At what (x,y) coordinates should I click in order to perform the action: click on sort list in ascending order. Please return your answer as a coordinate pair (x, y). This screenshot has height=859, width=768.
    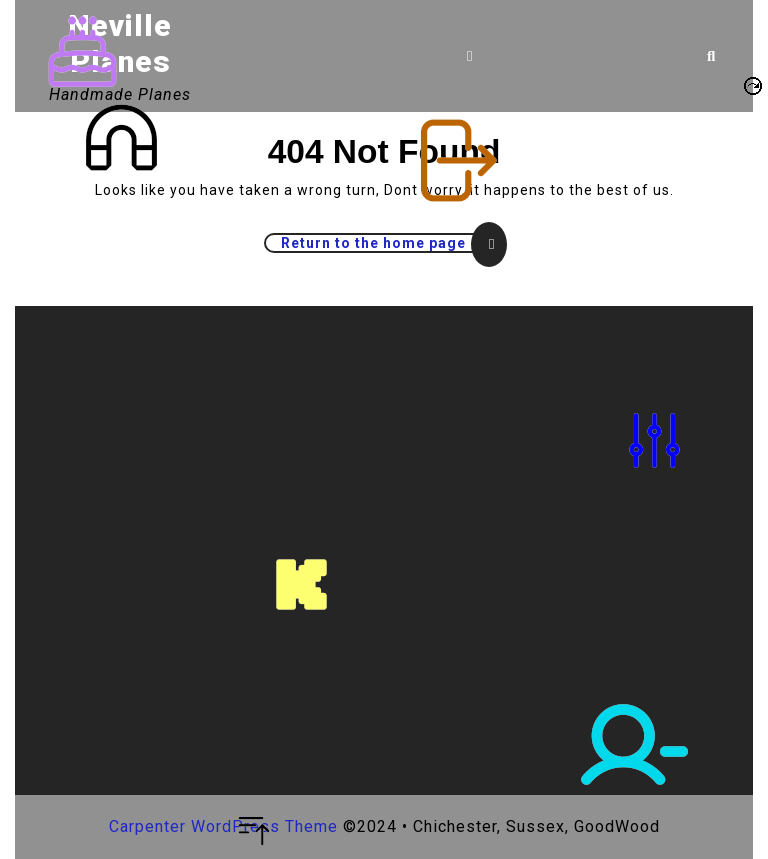
    Looking at the image, I should click on (254, 830).